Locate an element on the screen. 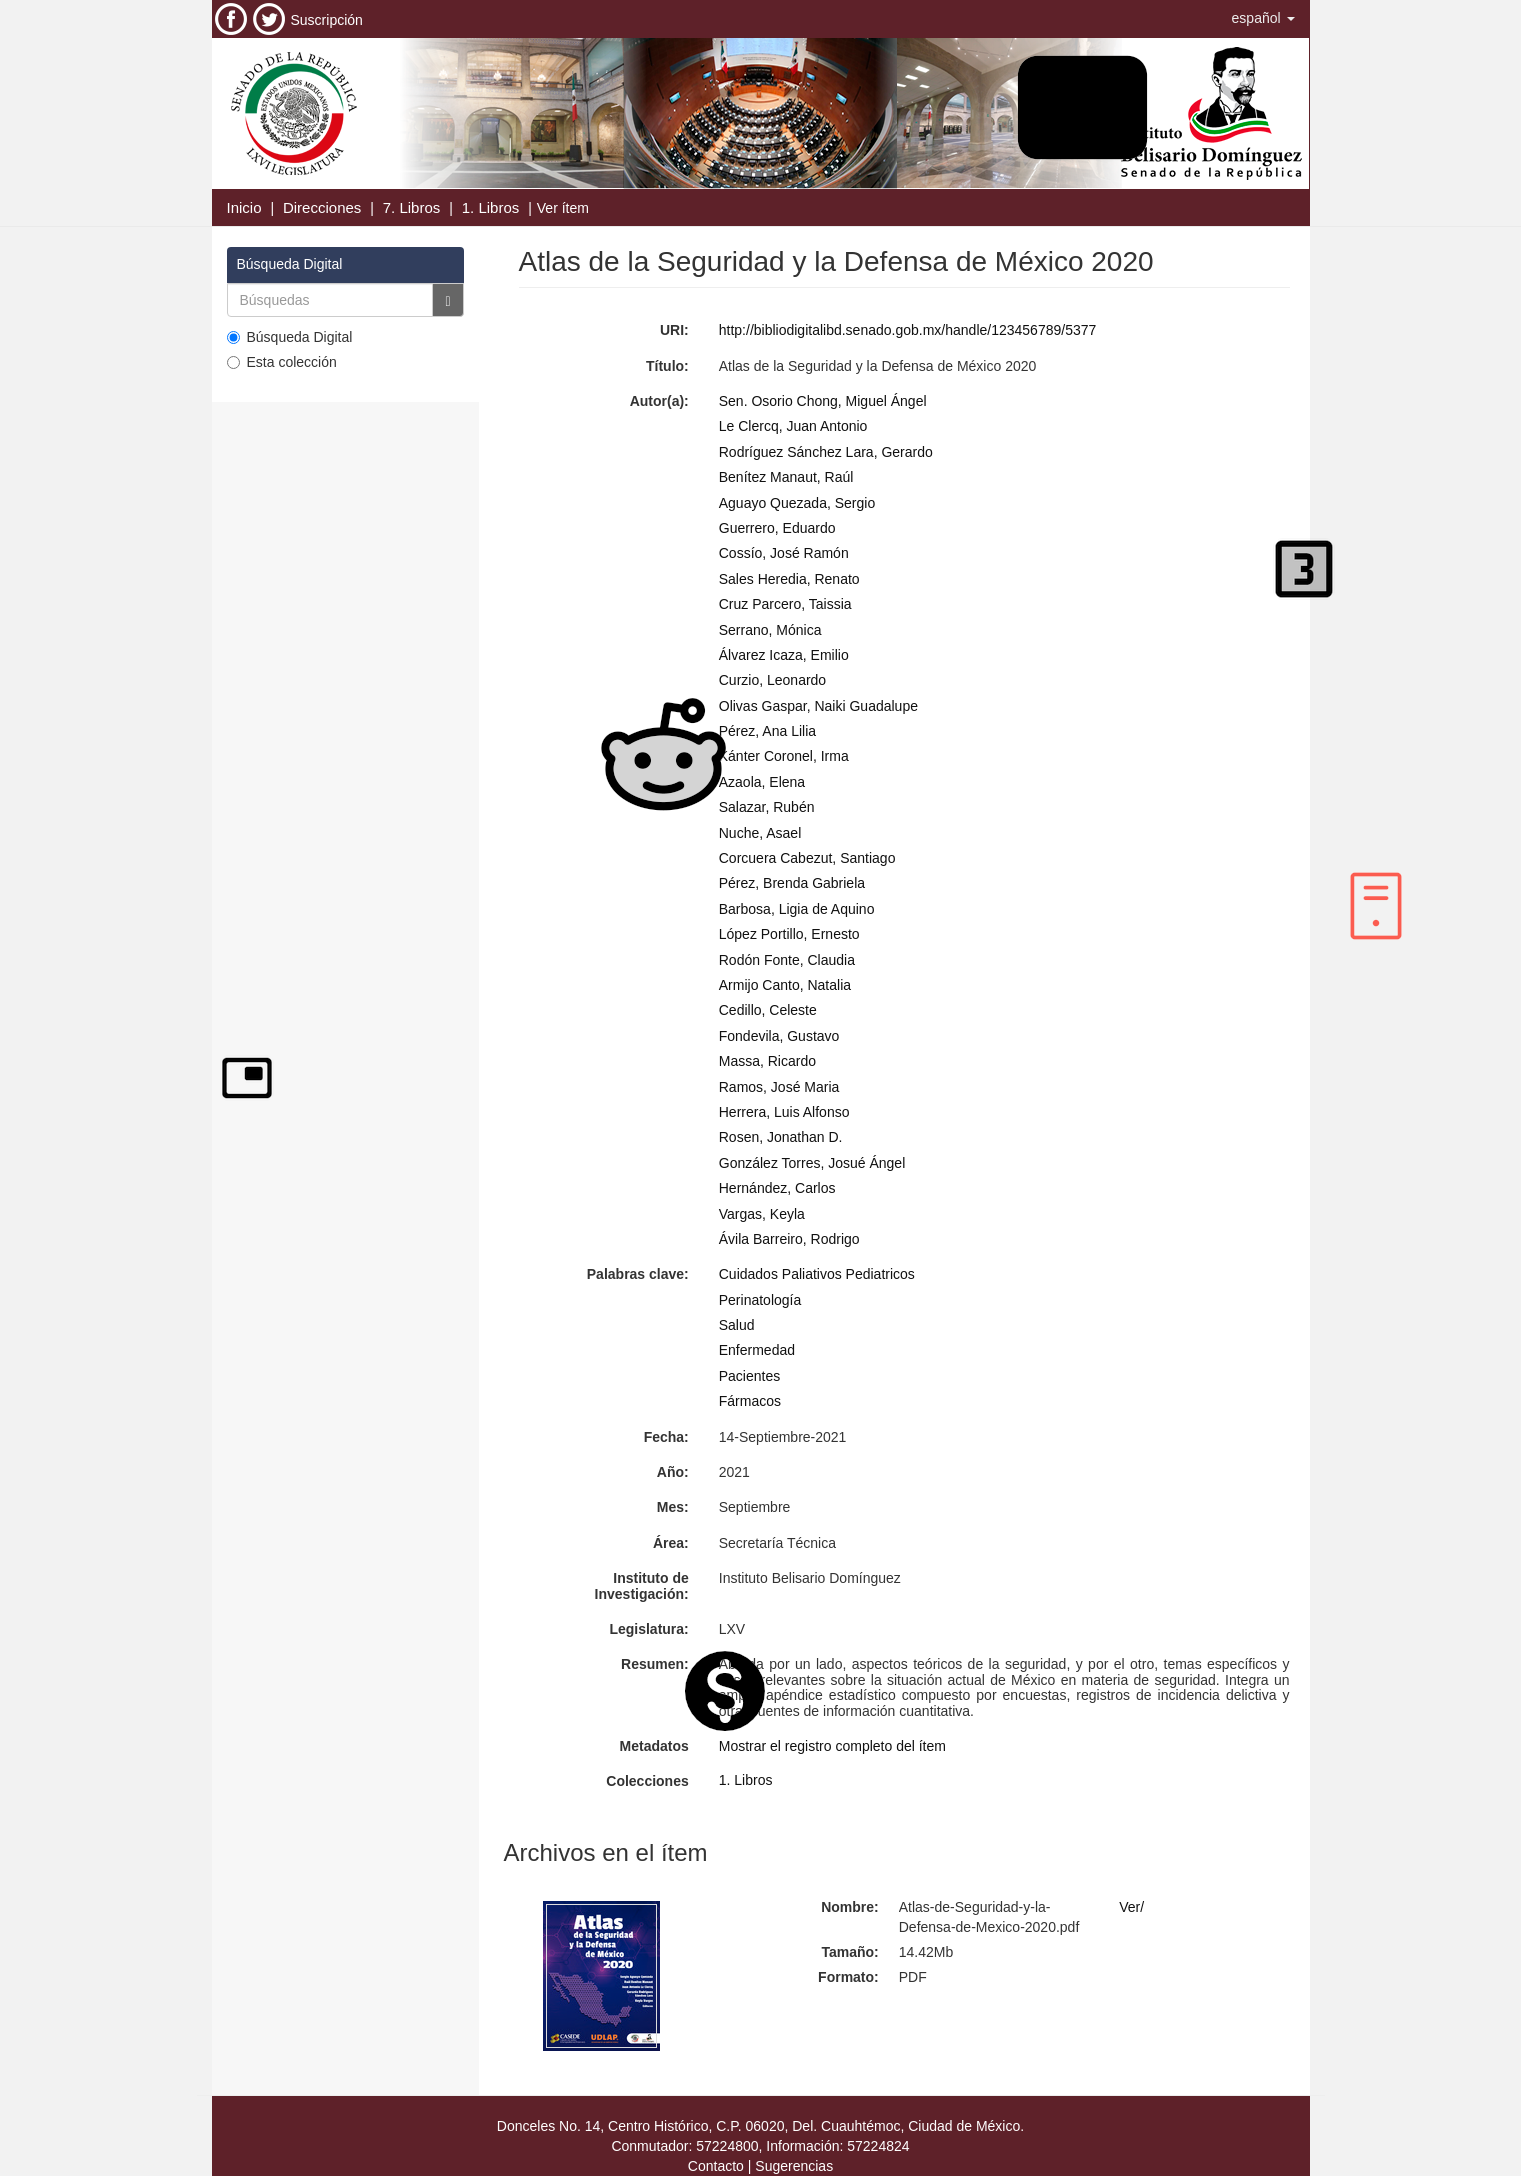  access desktop computer or server settings is located at coordinates (1376, 906).